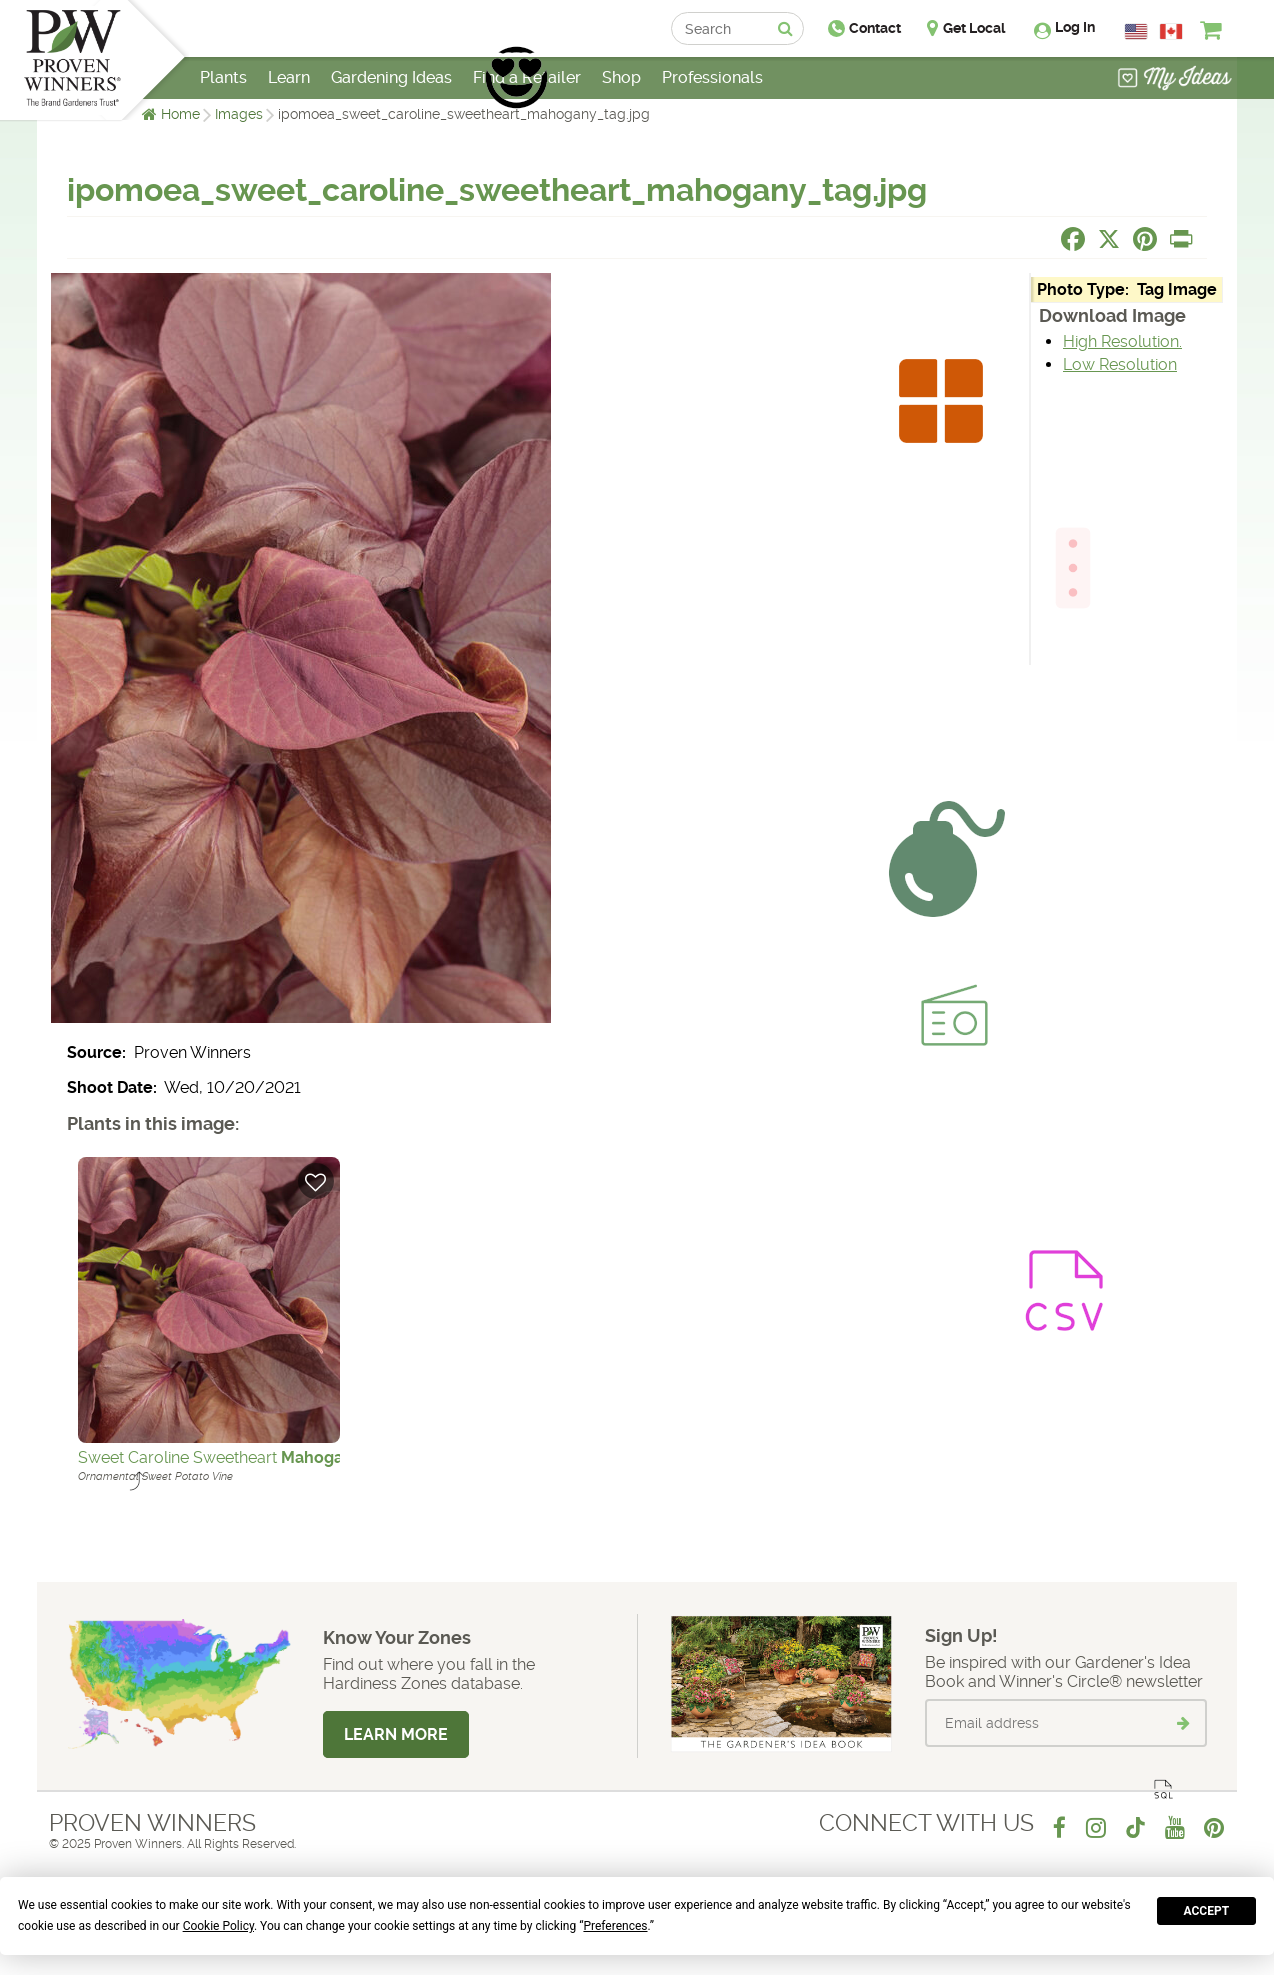 Image resolution: width=1274 pixels, height=1975 pixels. What do you see at coordinates (1066, 1294) in the screenshot?
I see `open or view a CSV file` at bounding box center [1066, 1294].